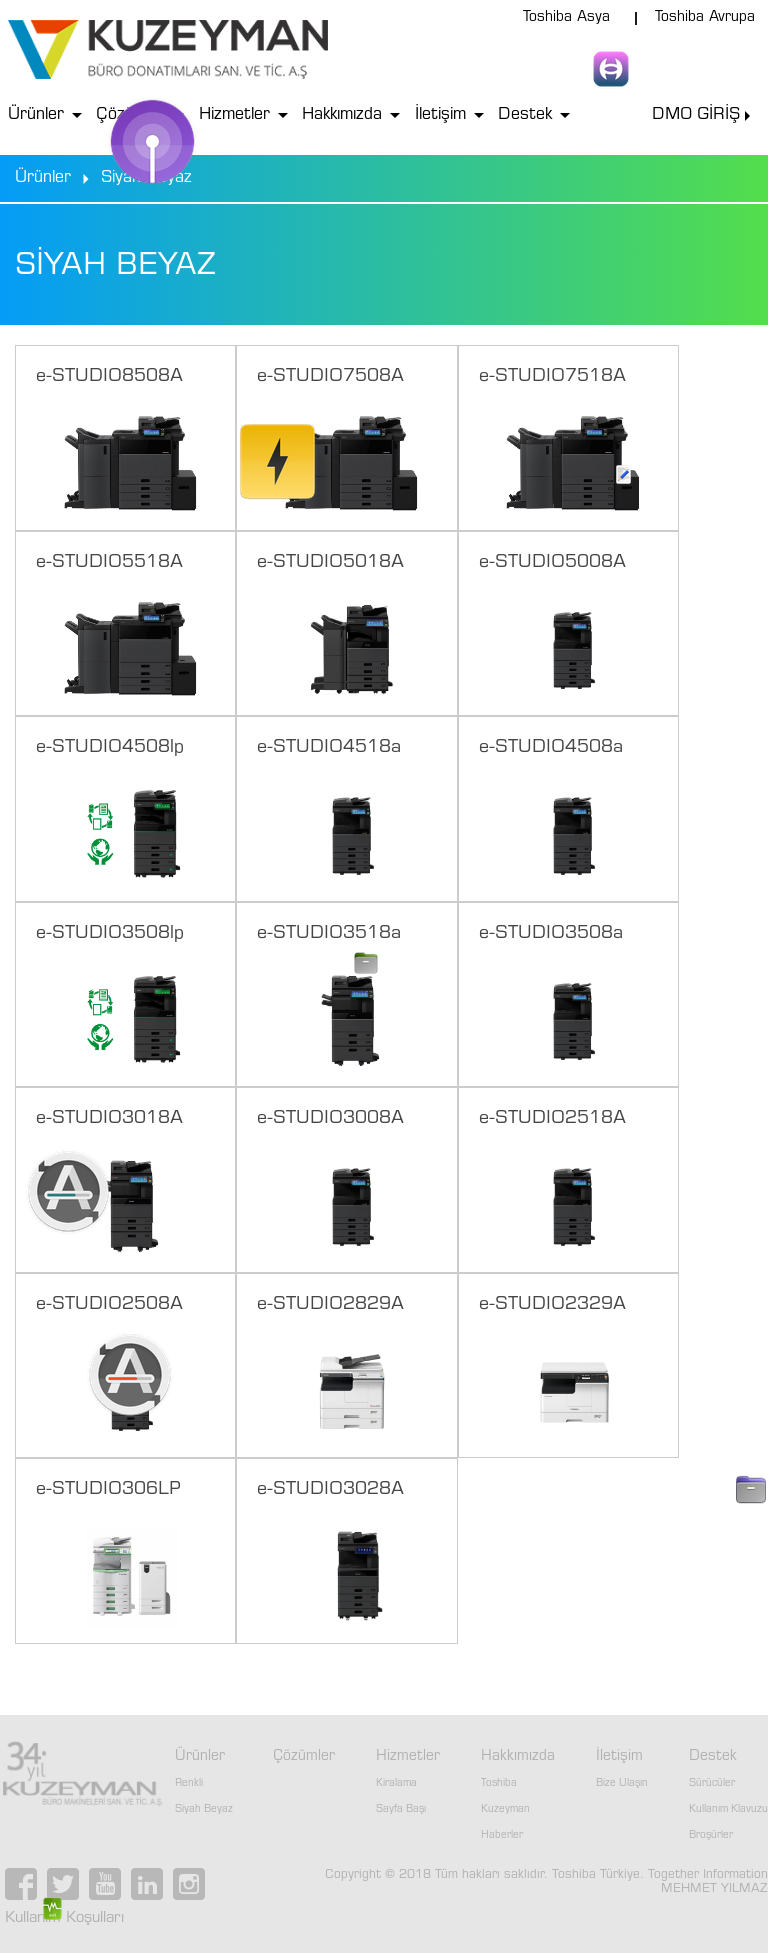 The image size is (768, 1953). Describe the element at coordinates (68, 1191) in the screenshot. I see `check for available software updates` at that location.